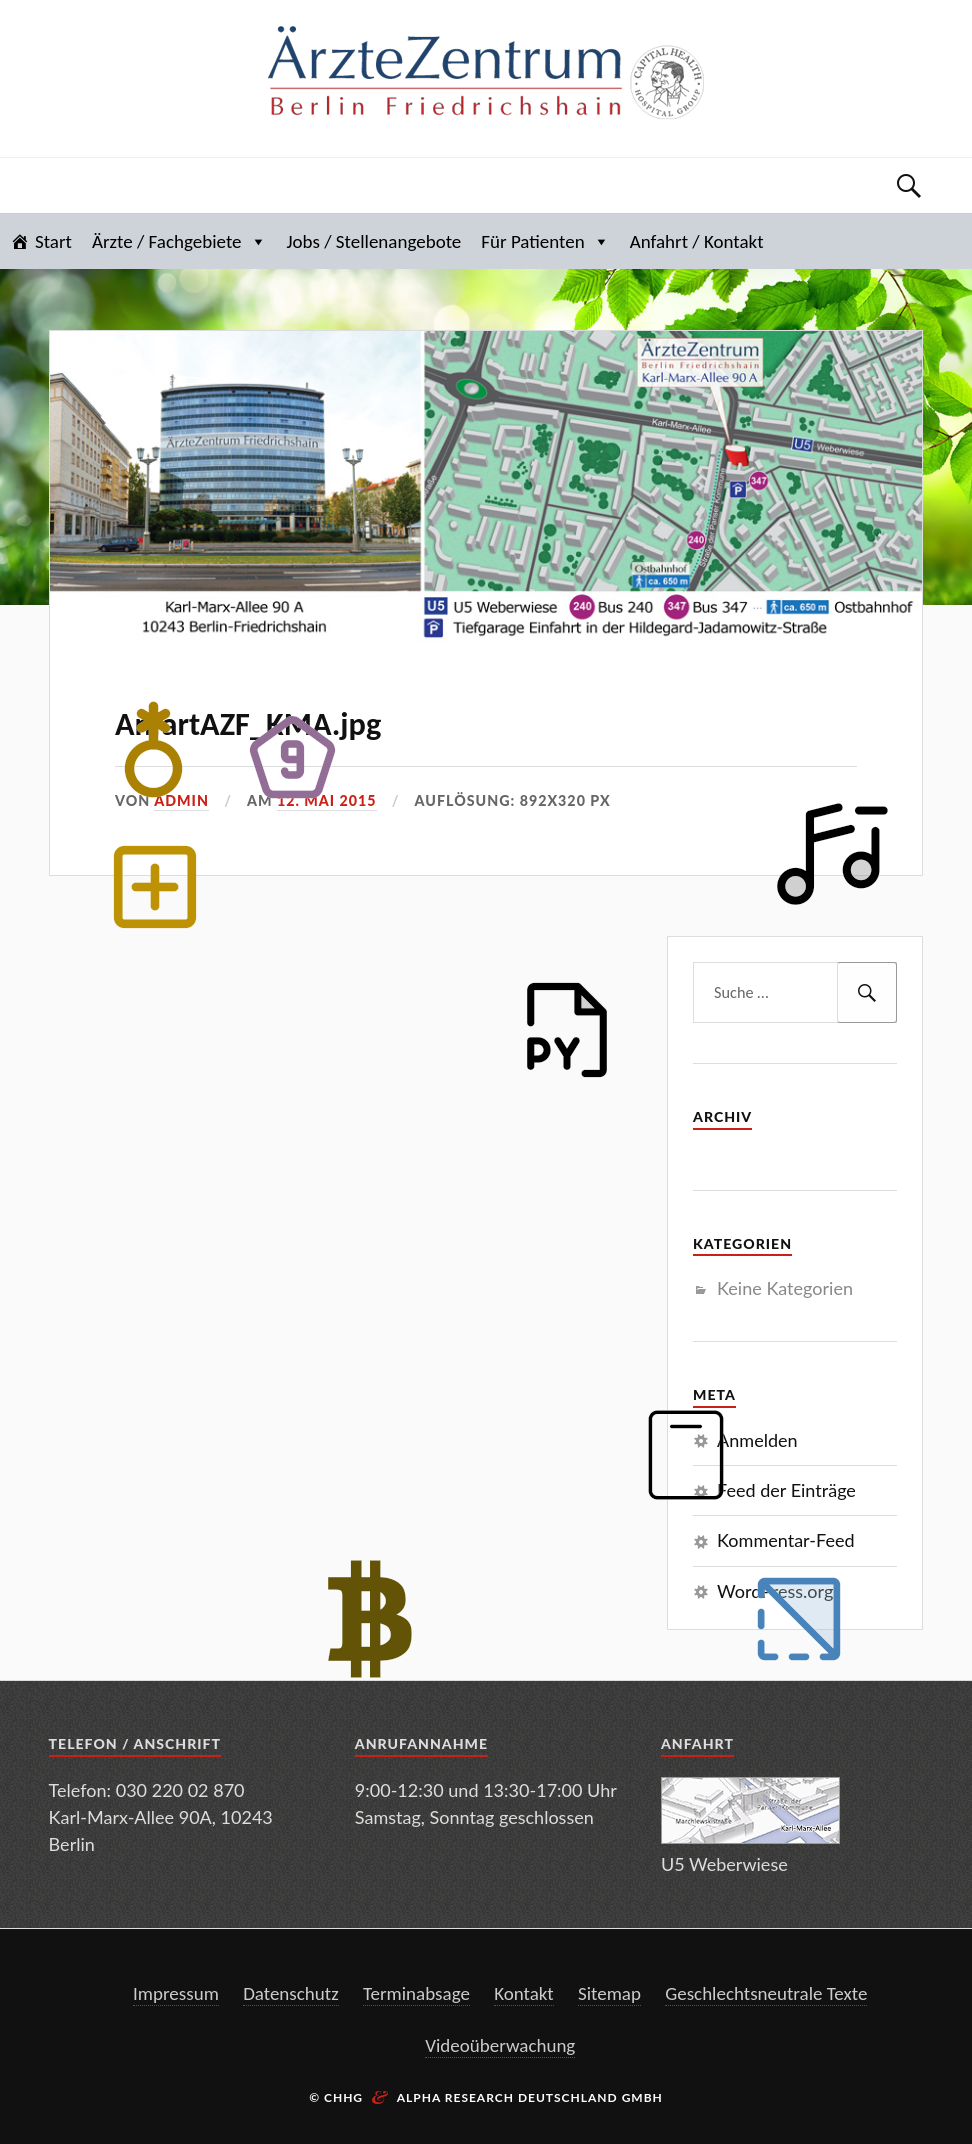 Image resolution: width=972 pixels, height=2144 pixels. What do you see at coordinates (155, 887) in the screenshot?
I see `add a new file to the diff` at bounding box center [155, 887].